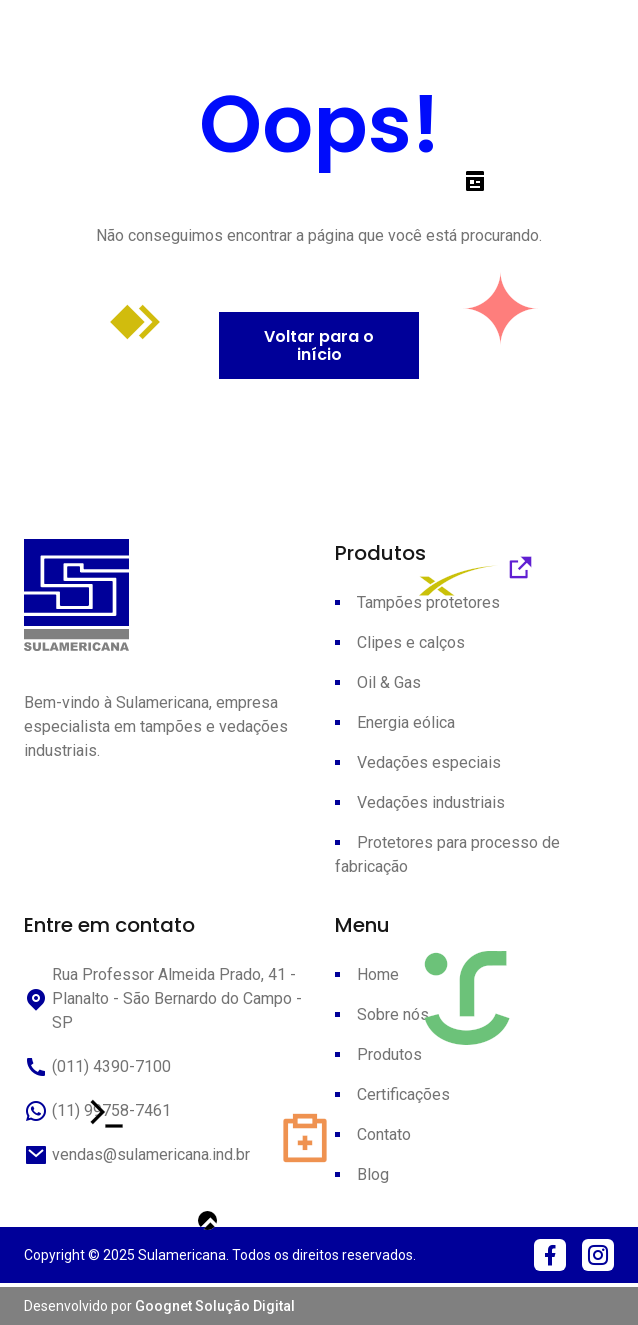 The height and width of the screenshot is (1325, 638). What do you see at coordinates (207, 1220) in the screenshot?
I see `Rocky Linux logo` at bounding box center [207, 1220].